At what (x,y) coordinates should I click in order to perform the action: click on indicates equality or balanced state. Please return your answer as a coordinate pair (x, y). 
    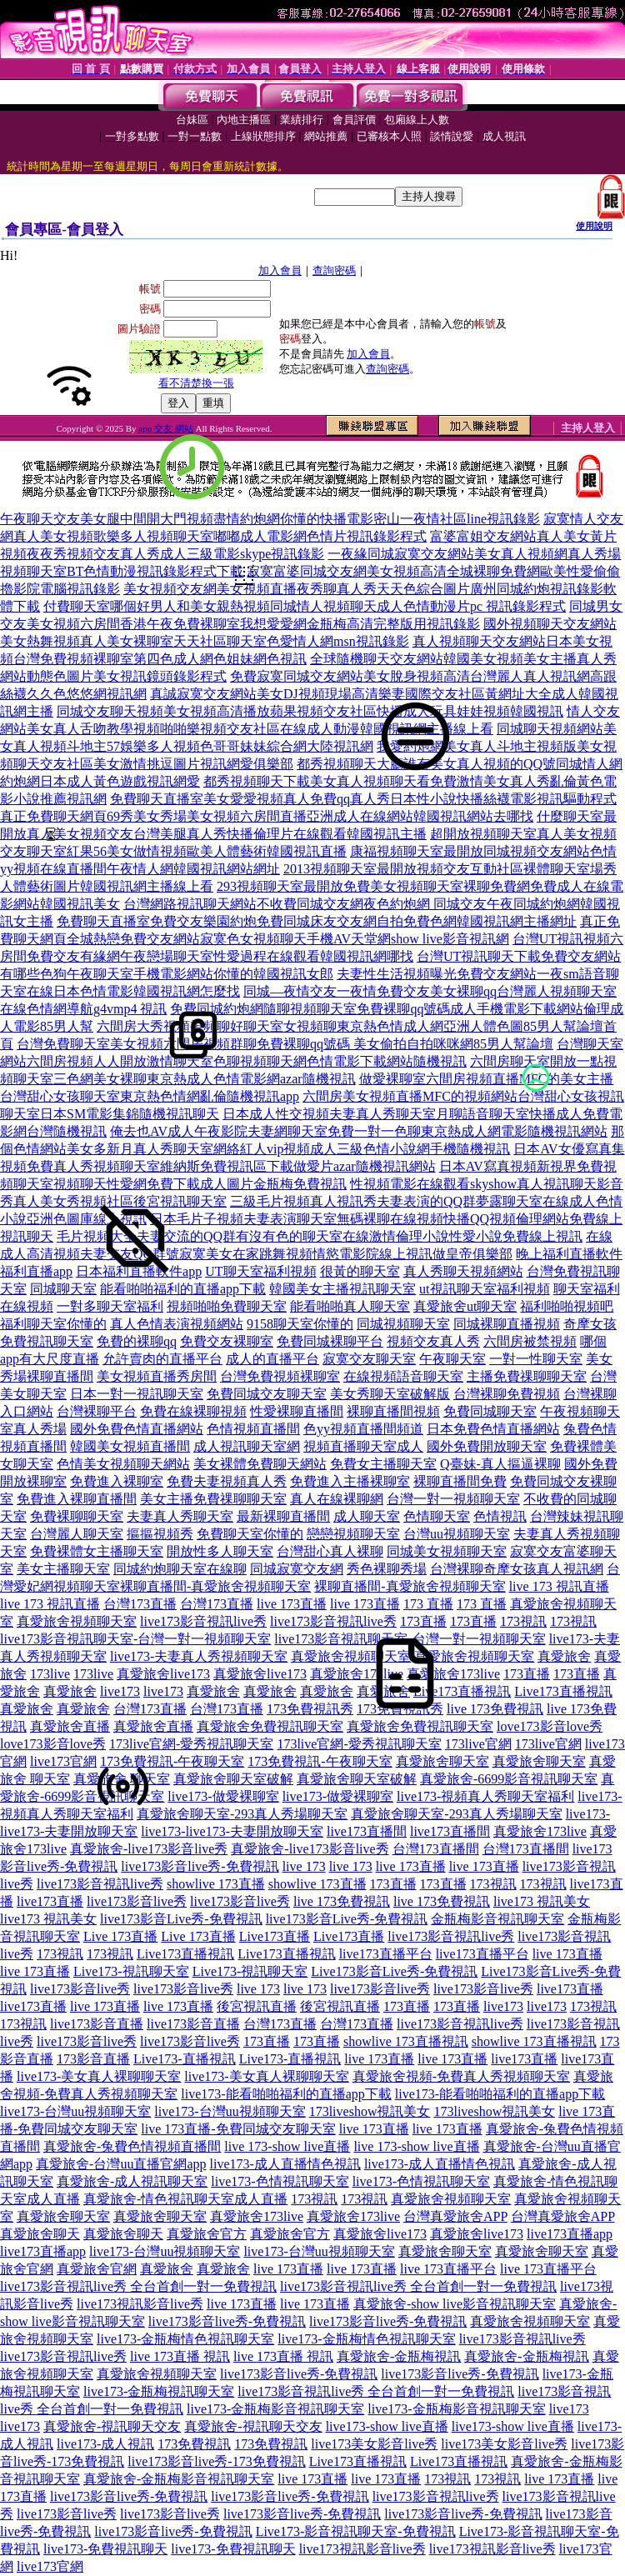
    Looking at the image, I should click on (415, 736).